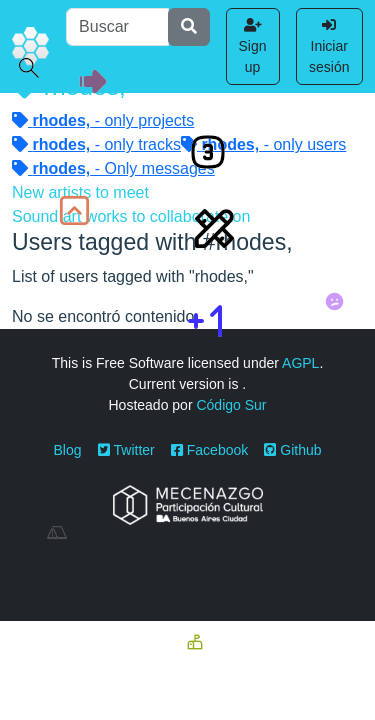 This screenshot has height=720, width=375. I want to click on access camping or outdoor activity options, so click(57, 533).